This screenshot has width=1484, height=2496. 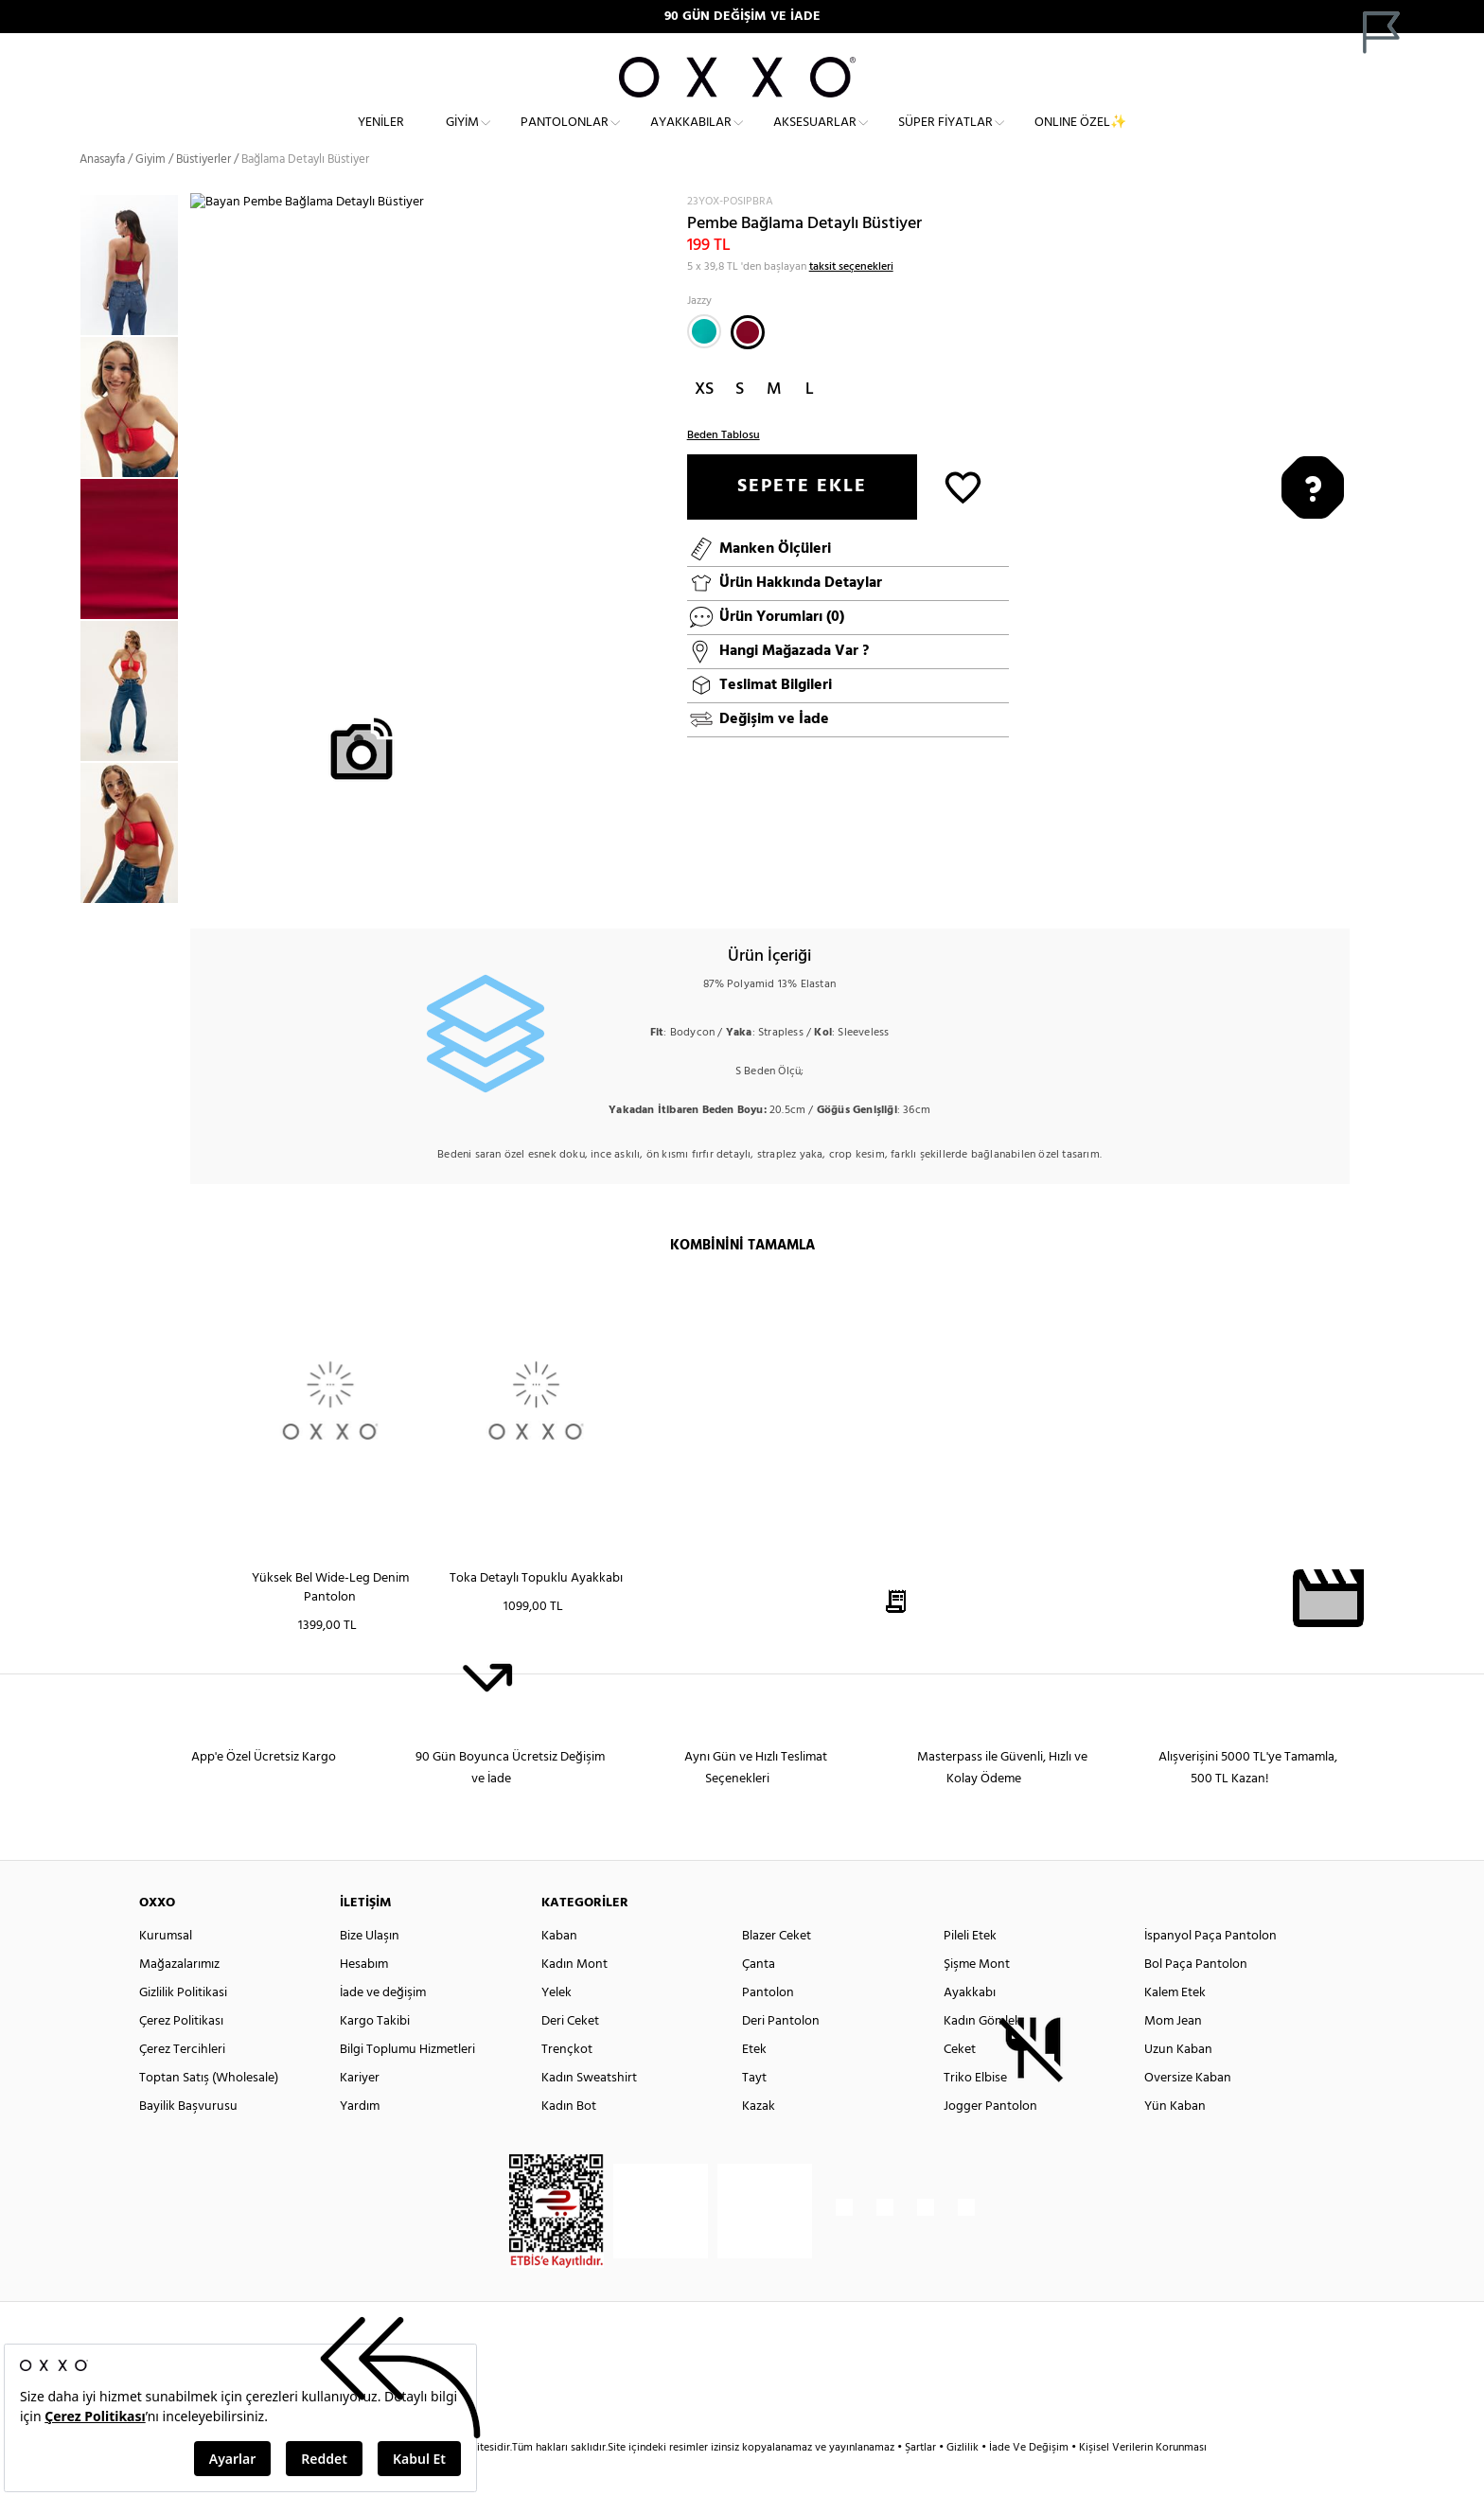 I want to click on indicates no food or meals available, so click(x=1033, y=2047).